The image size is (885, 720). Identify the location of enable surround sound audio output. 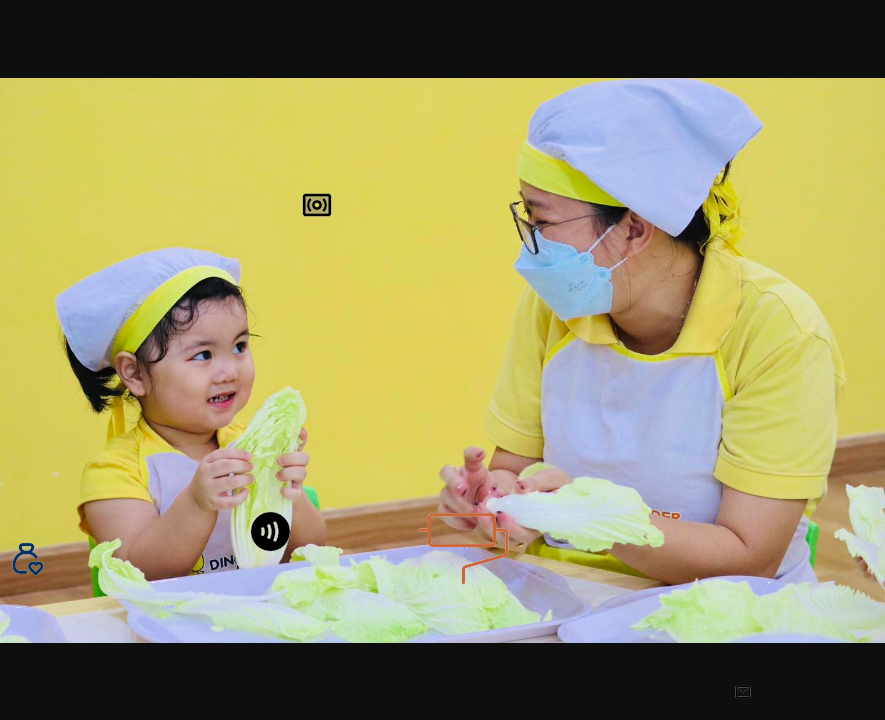
(317, 205).